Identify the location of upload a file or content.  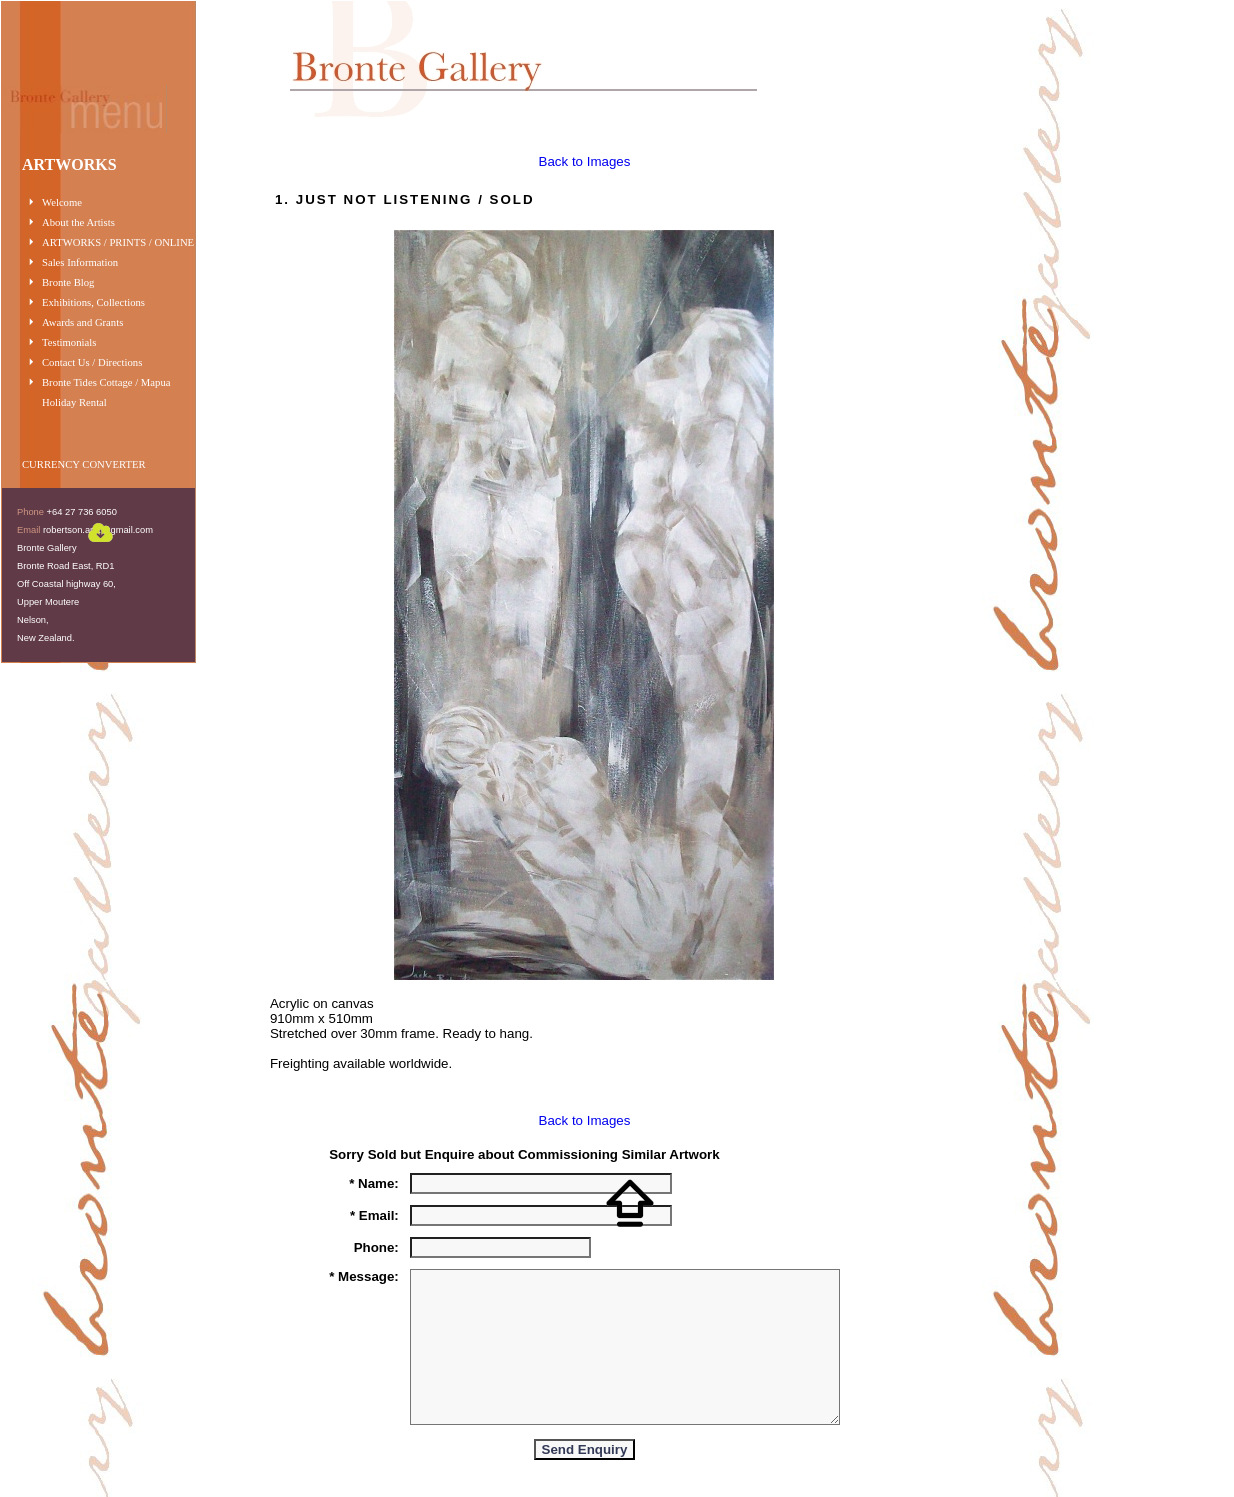
(630, 1205).